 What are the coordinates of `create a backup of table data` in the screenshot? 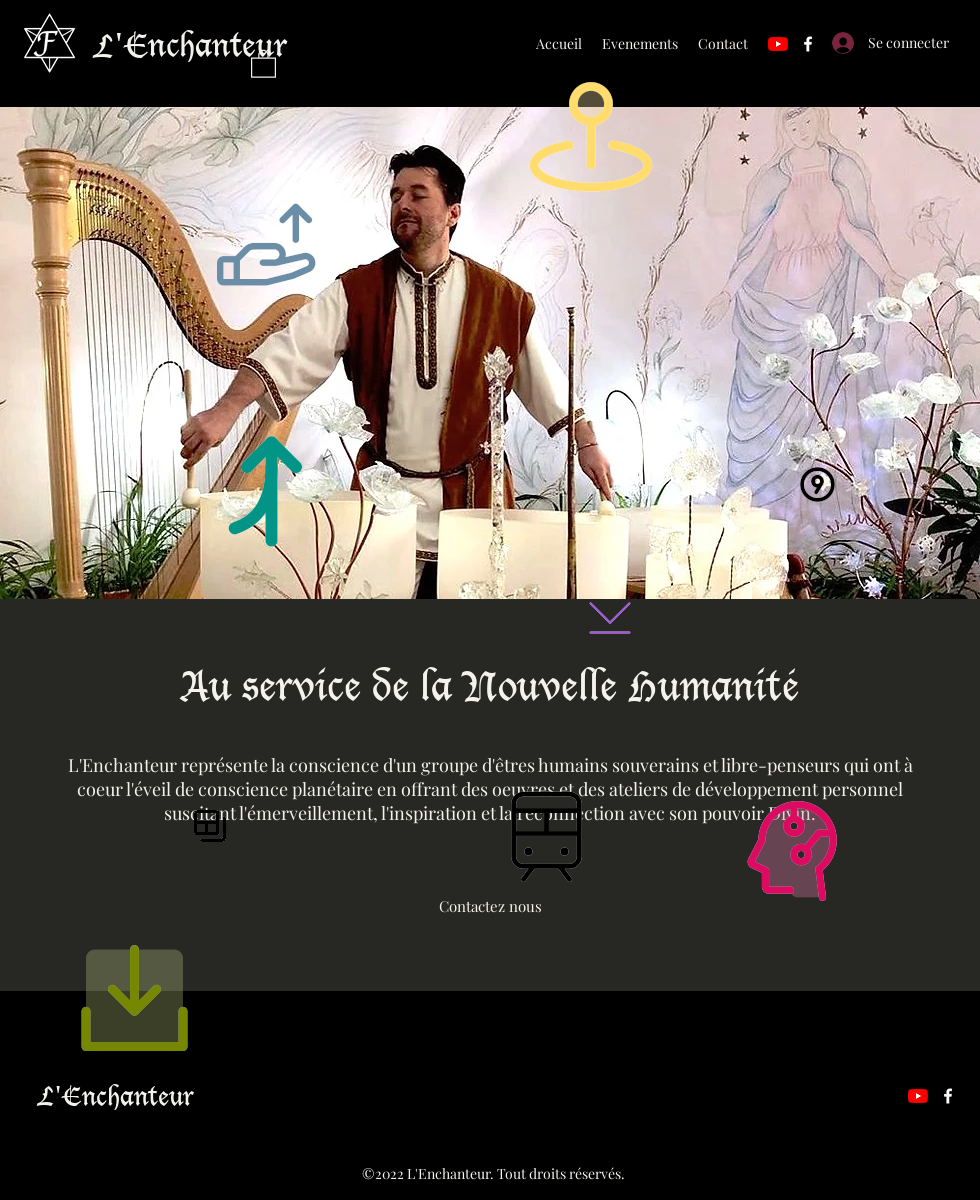 It's located at (210, 826).